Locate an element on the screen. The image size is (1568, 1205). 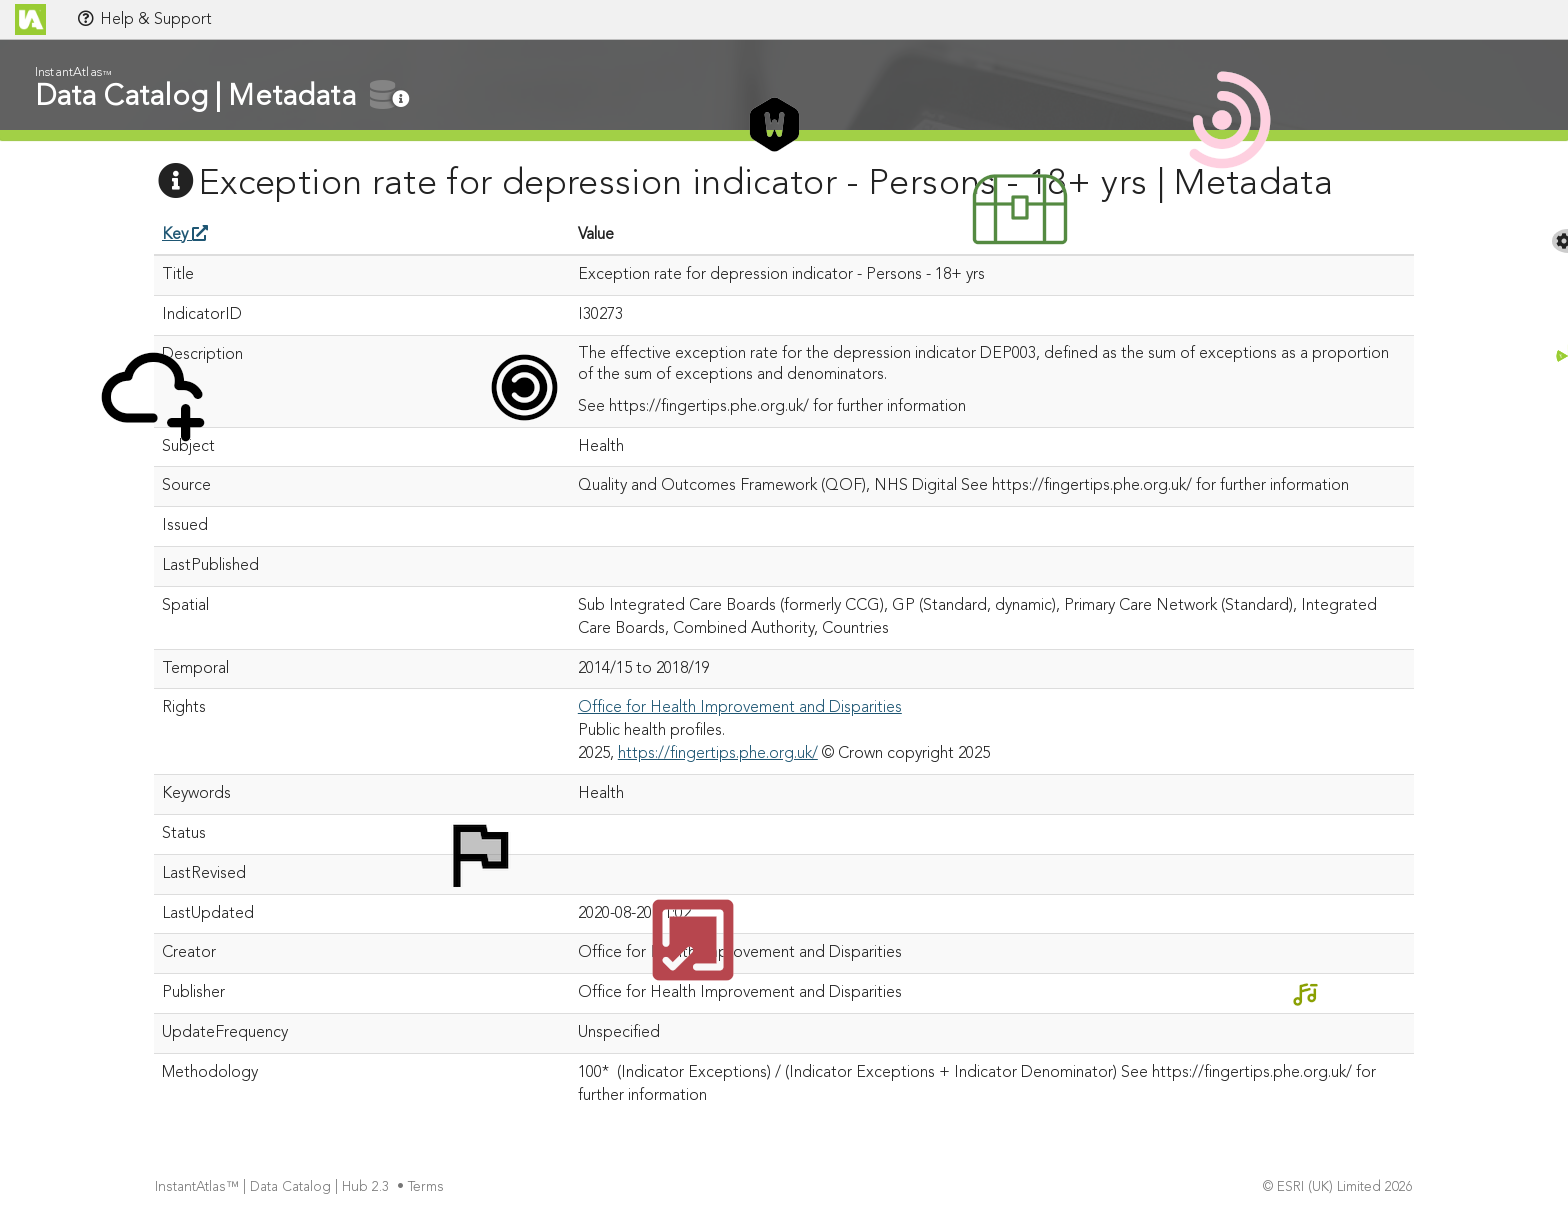
remove a song from playlist is located at coordinates (1306, 994).